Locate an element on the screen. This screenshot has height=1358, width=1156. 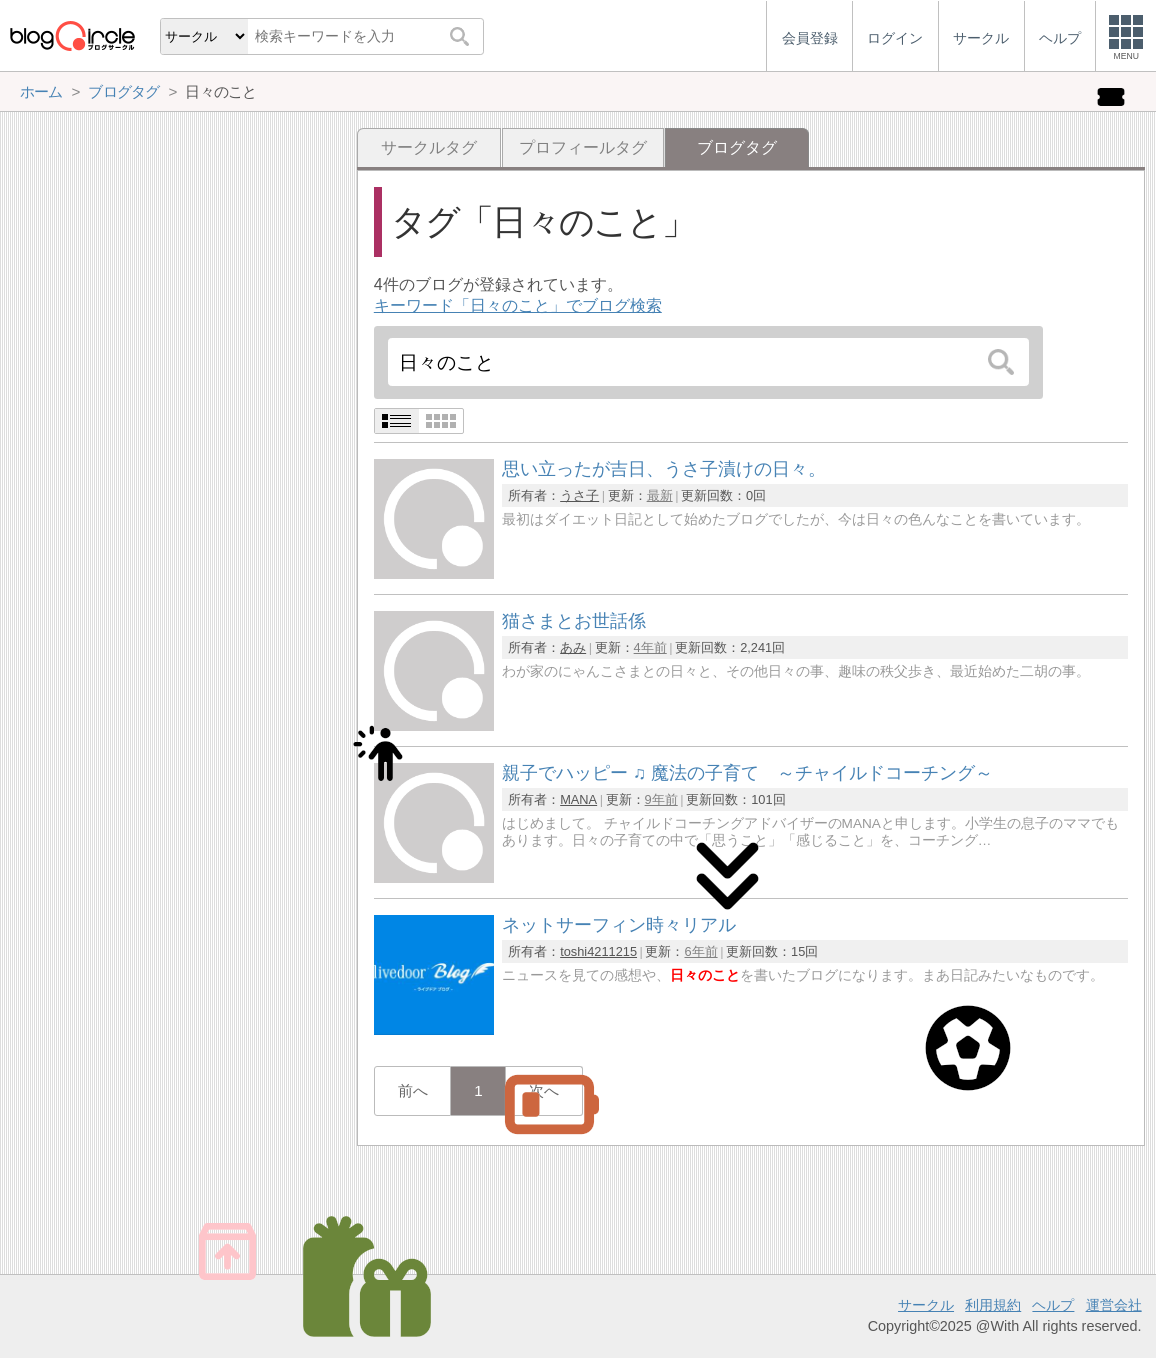
expand to show more content is located at coordinates (727, 873).